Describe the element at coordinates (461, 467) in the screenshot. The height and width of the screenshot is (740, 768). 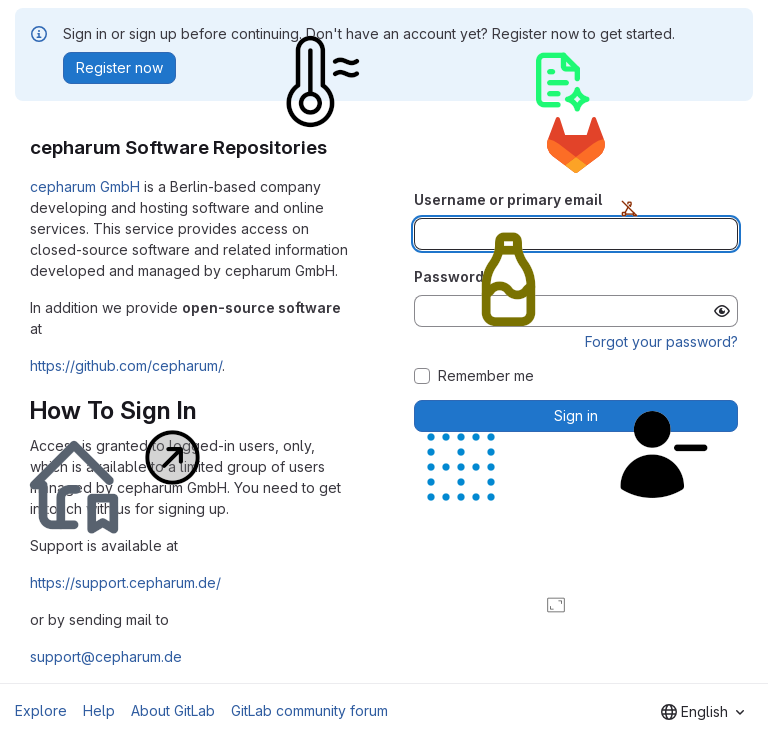
I see `remove all borders from selected element` at that location.